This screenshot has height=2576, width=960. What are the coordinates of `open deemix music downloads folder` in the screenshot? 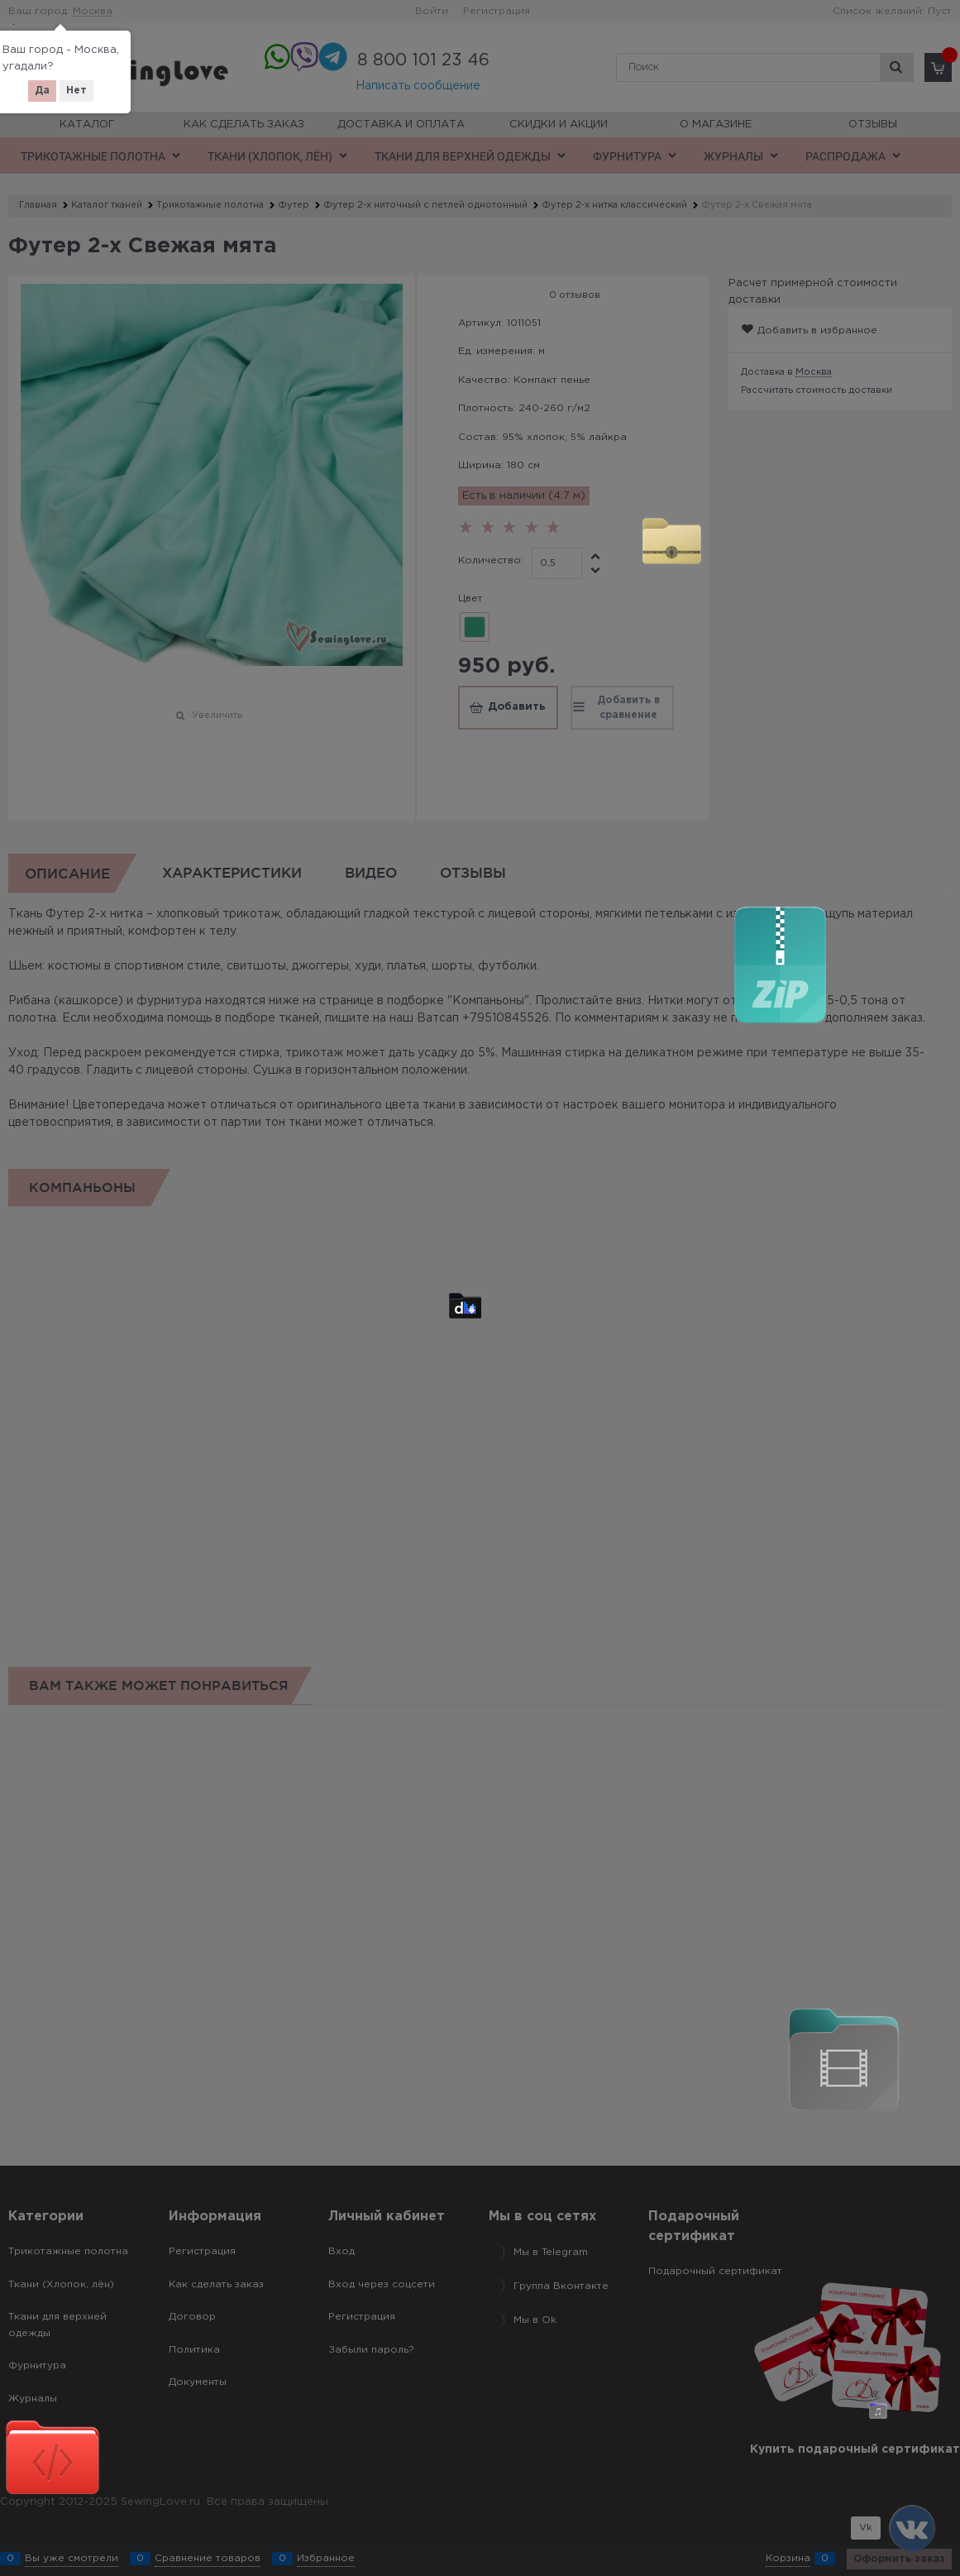 It's located at (465, 1306).